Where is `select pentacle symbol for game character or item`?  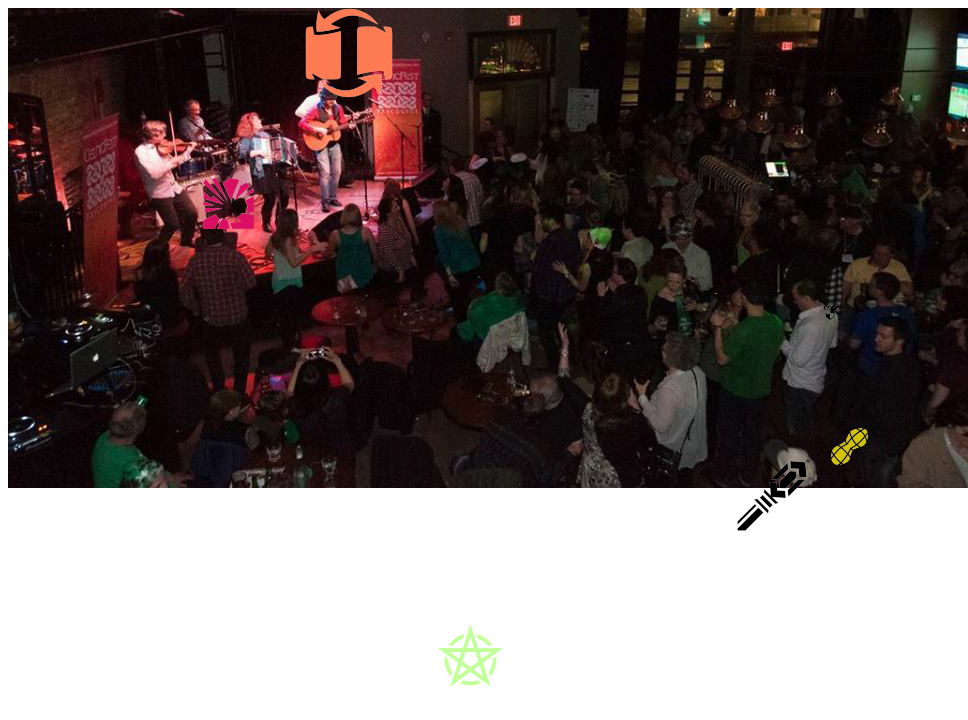 select pentacle symbol for game character or item is located at coordinates (470, 655).